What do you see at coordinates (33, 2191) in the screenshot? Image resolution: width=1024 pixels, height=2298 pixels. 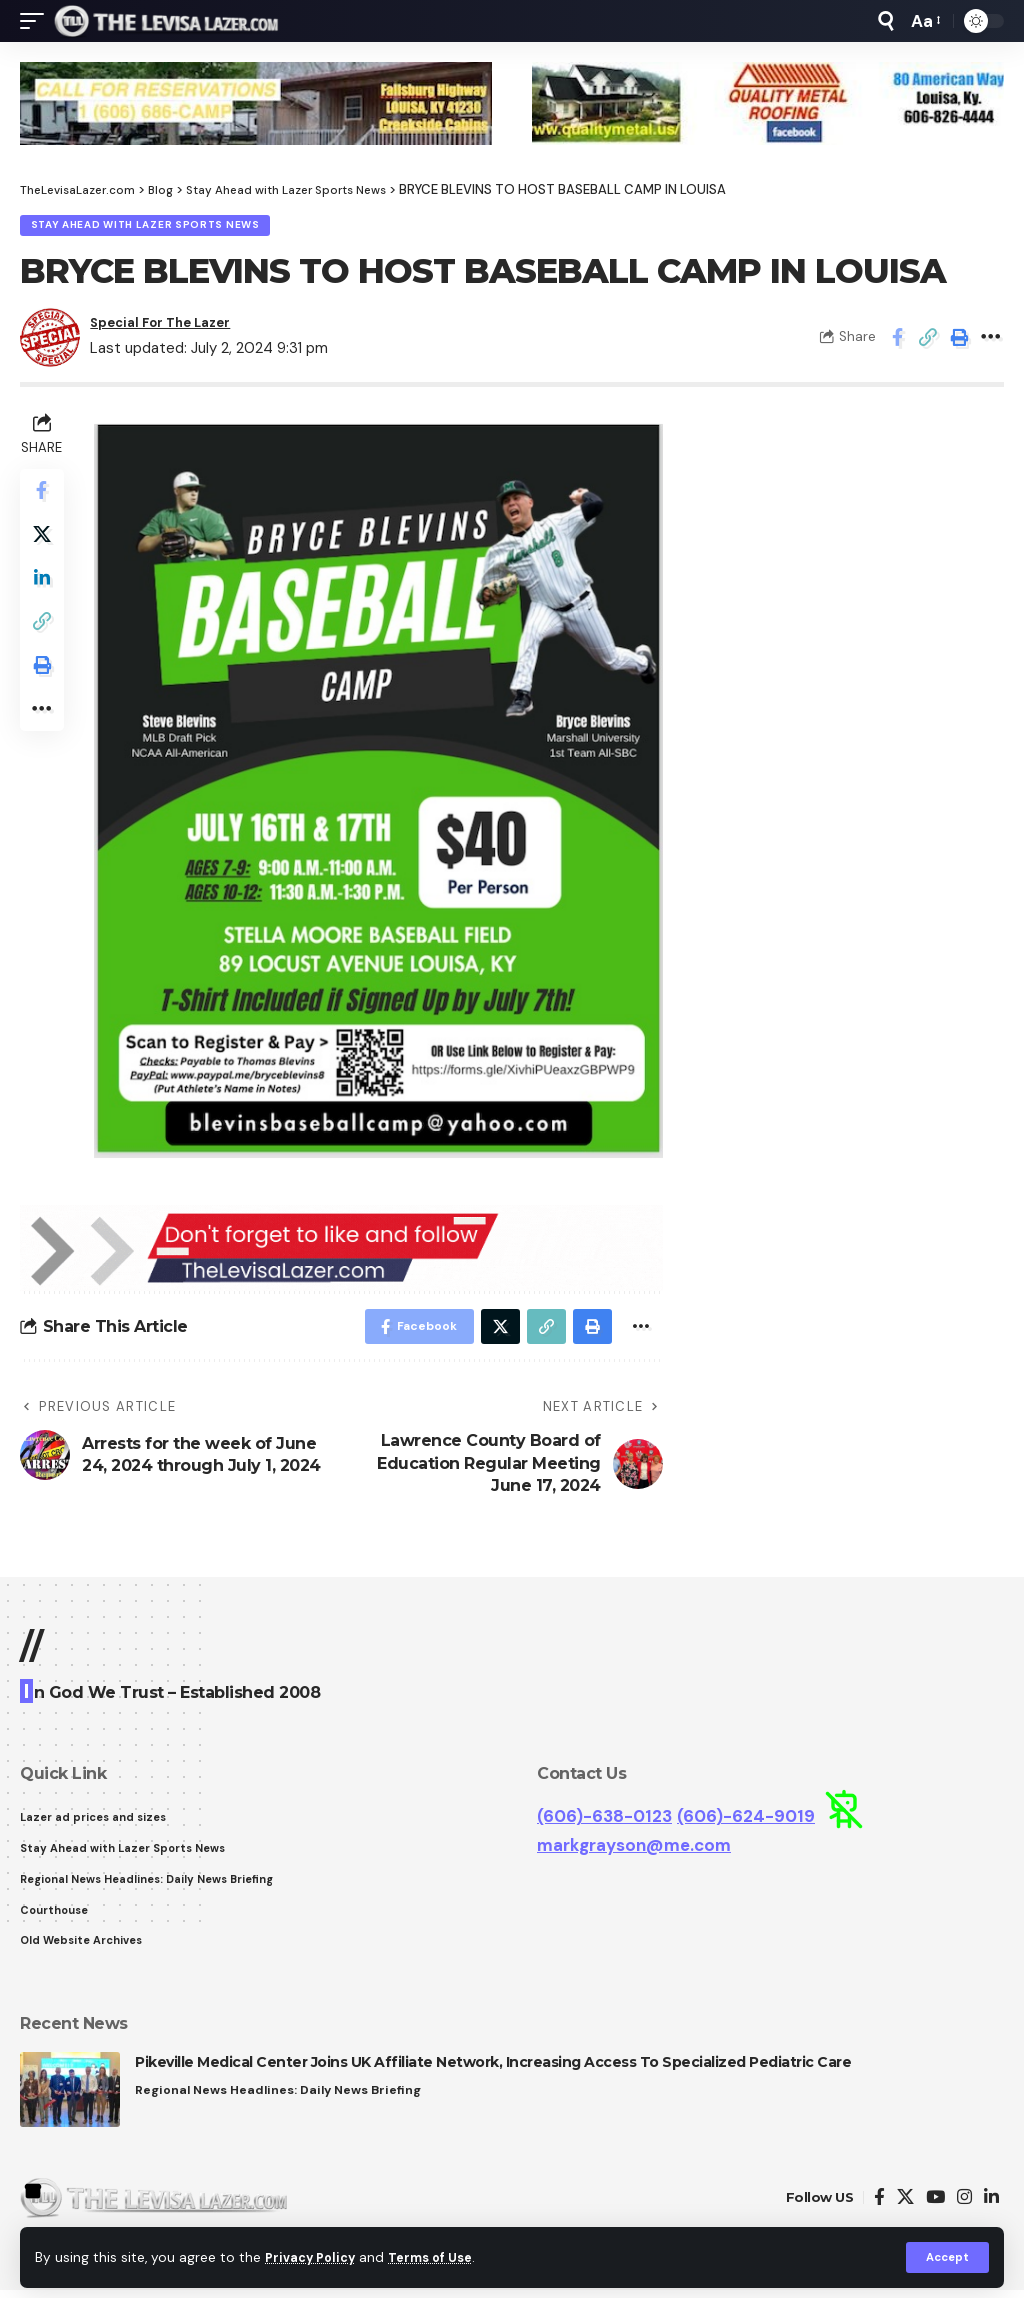 I see `browse bakery or bread products` at bounding box center [33, 2191].